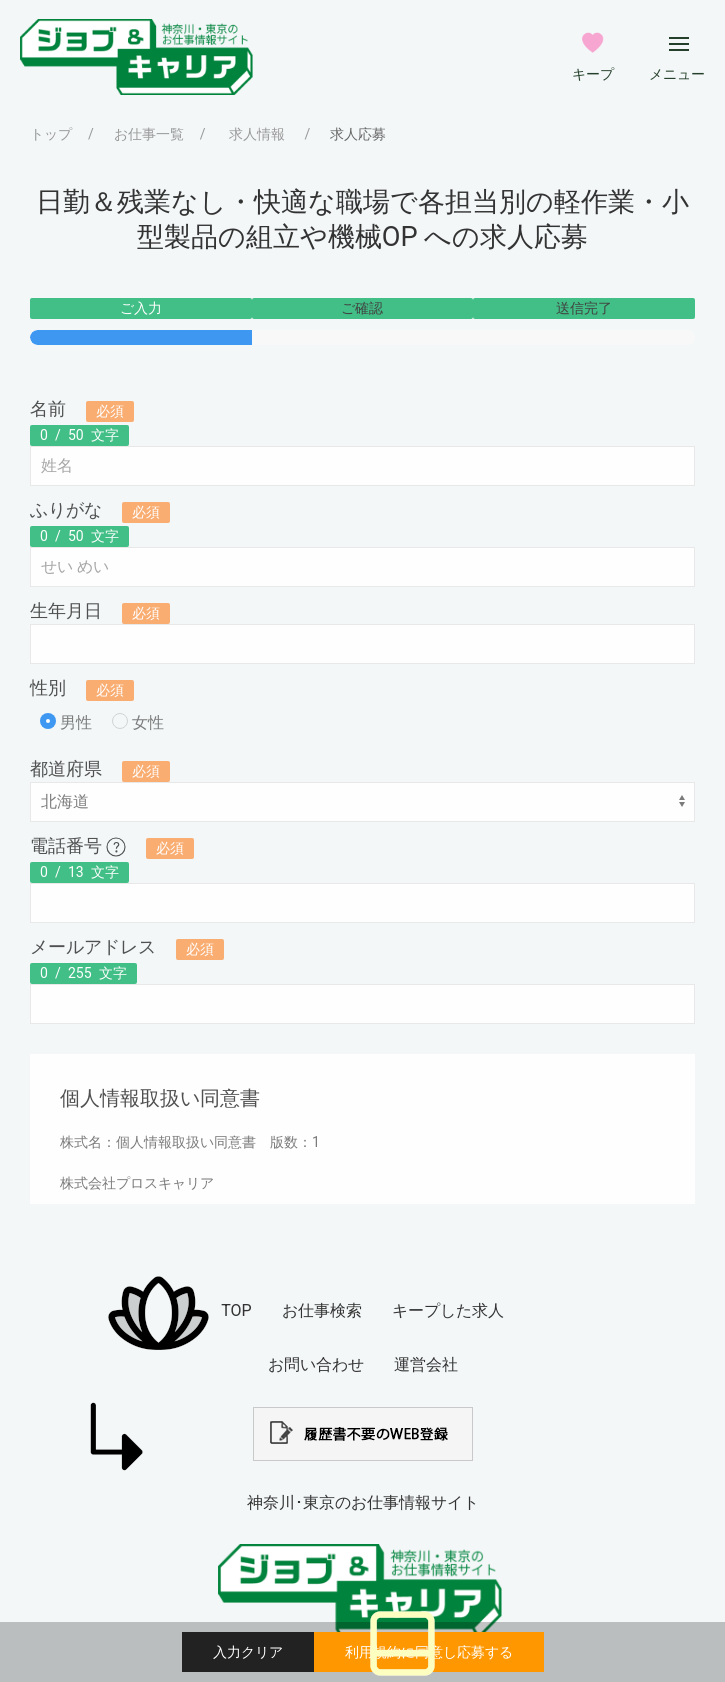 This screenshot has width=725, height=1682. I want to click on toggle bottom panel visibility, so click(402, 1643).